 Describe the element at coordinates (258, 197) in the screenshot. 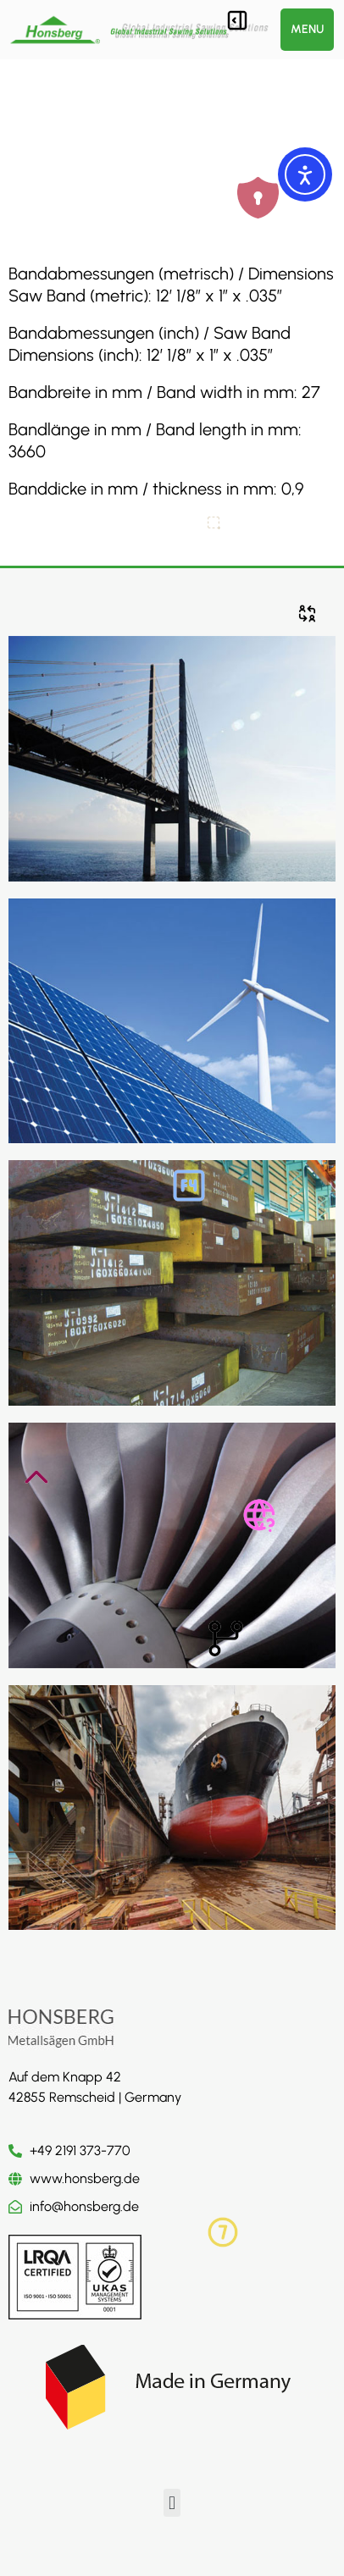

I see `access security or privacy settings` at that location.